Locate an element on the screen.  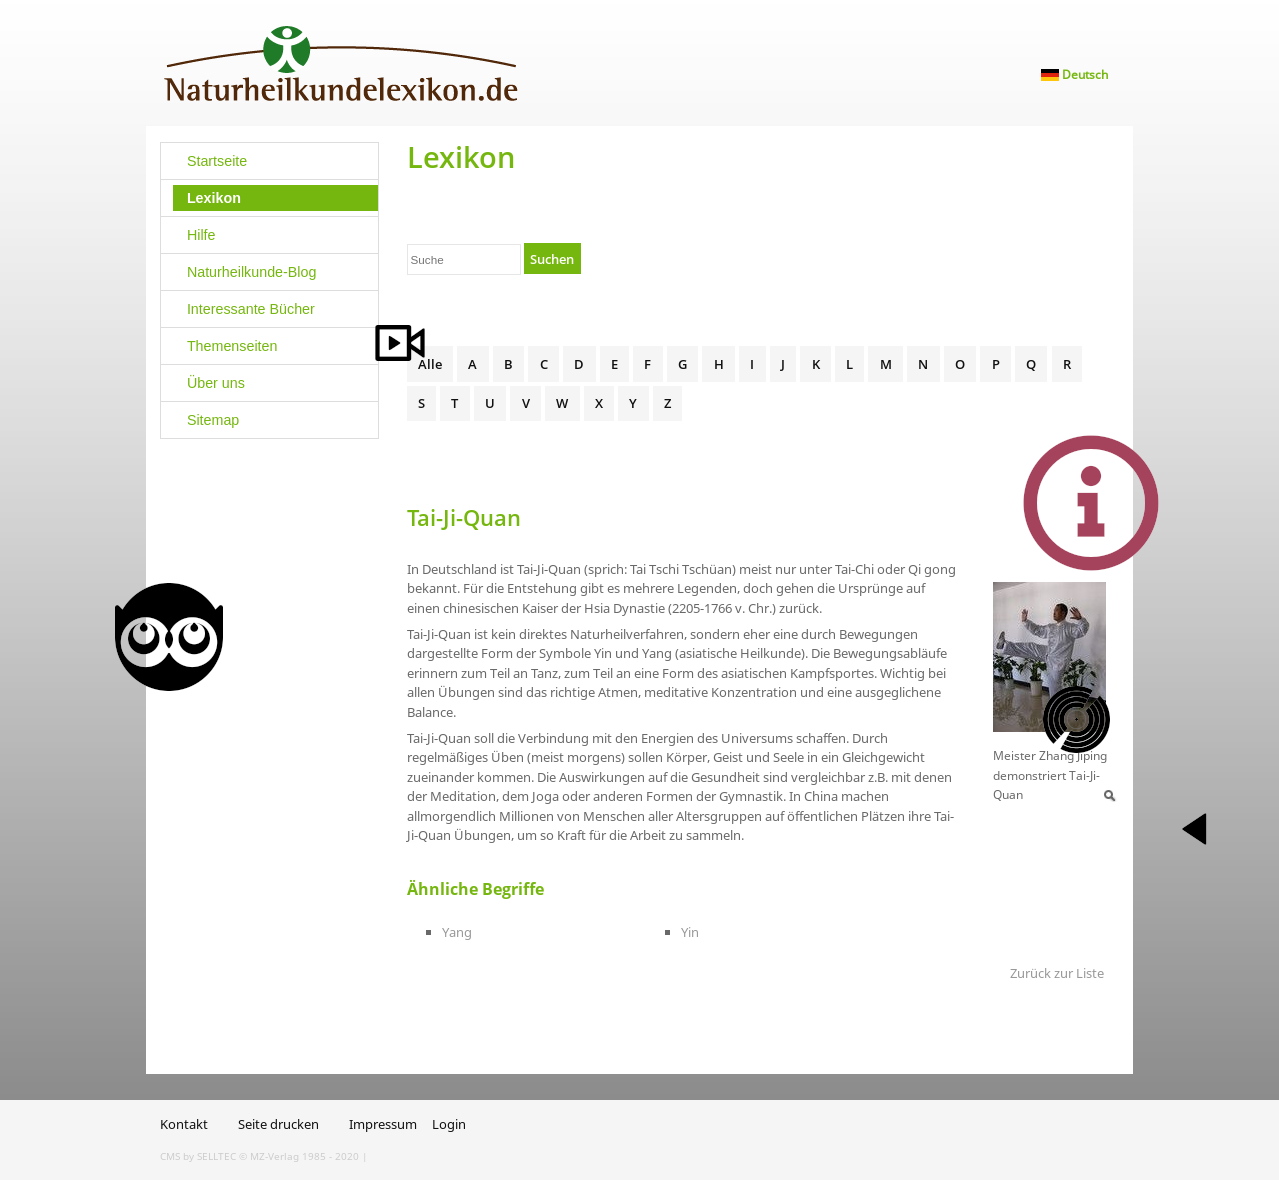
open discogs music database is located at coordinates (1076, 719).